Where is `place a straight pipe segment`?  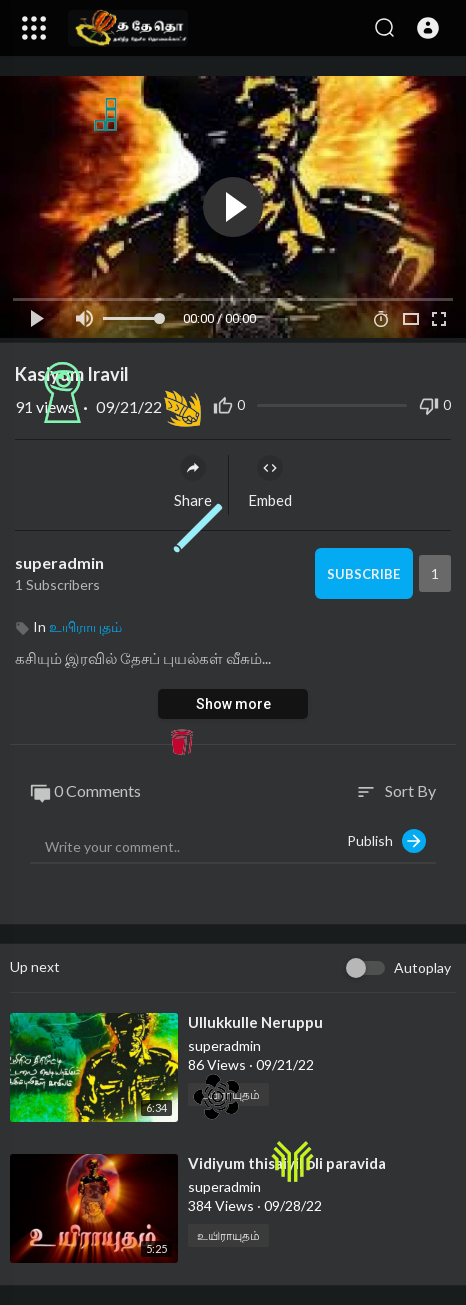 place a straight pipe segment is located at coordinates (198, 528).